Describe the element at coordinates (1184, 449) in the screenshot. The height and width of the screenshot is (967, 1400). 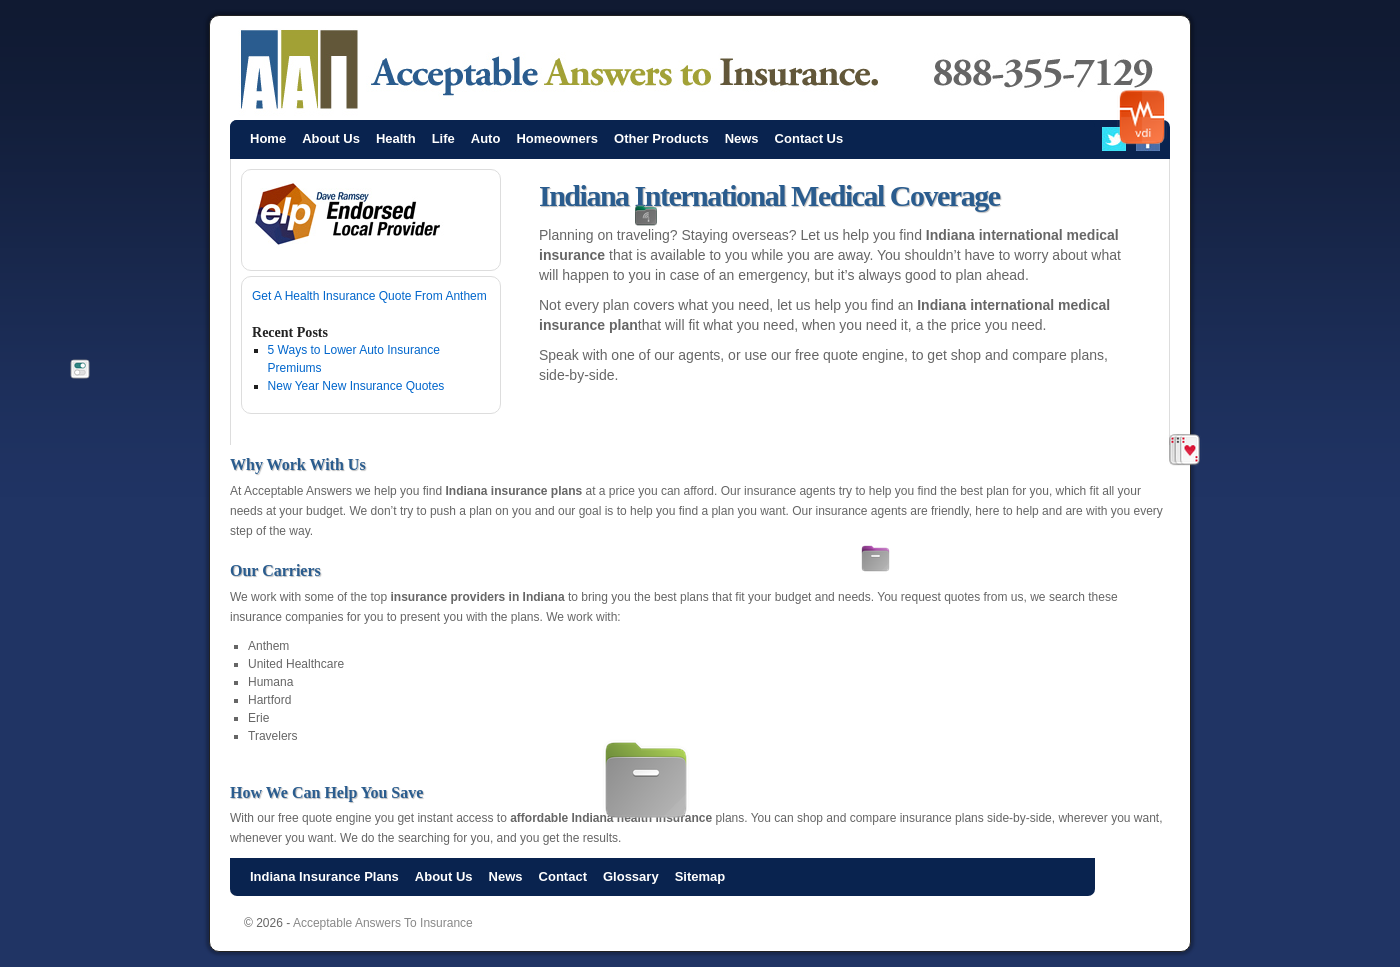
I see `open solitaire card game` at that location.